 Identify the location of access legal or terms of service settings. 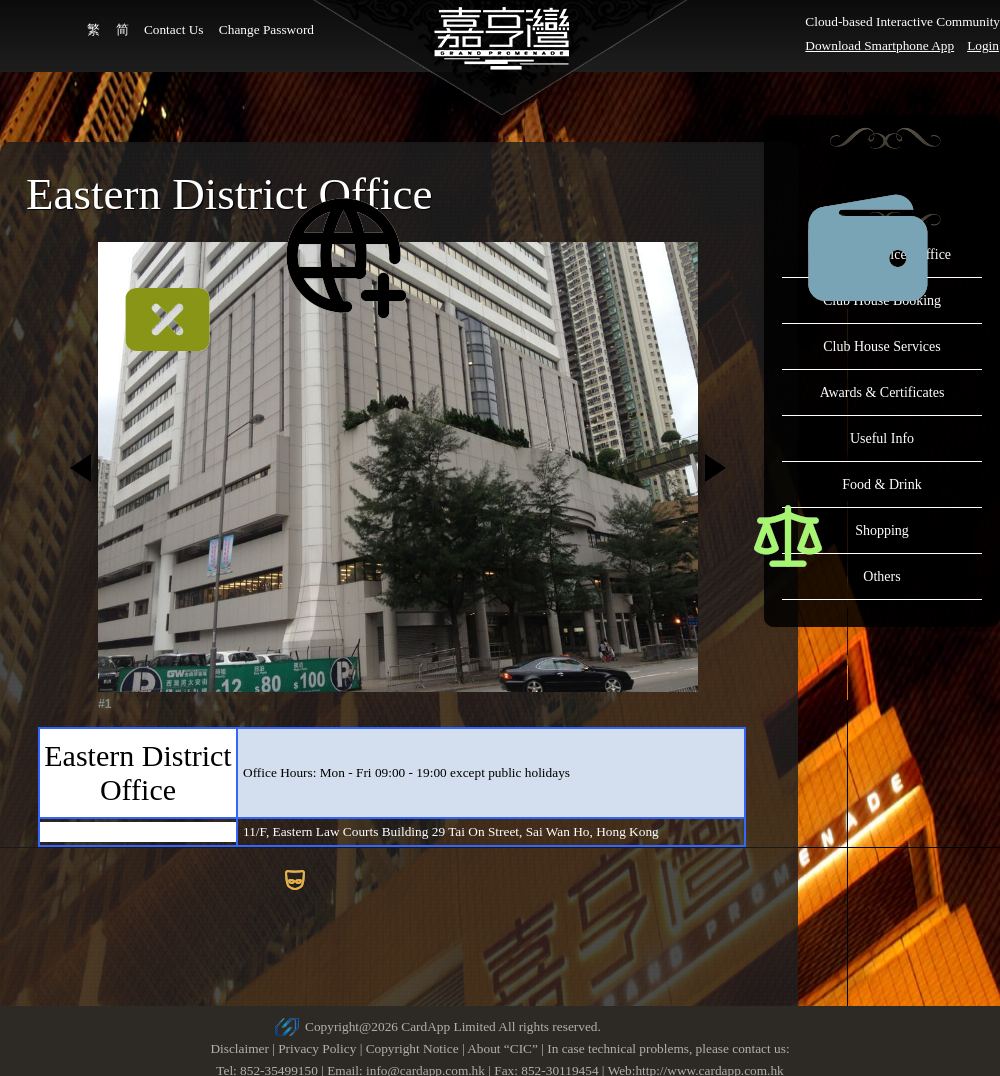
(788, 536).